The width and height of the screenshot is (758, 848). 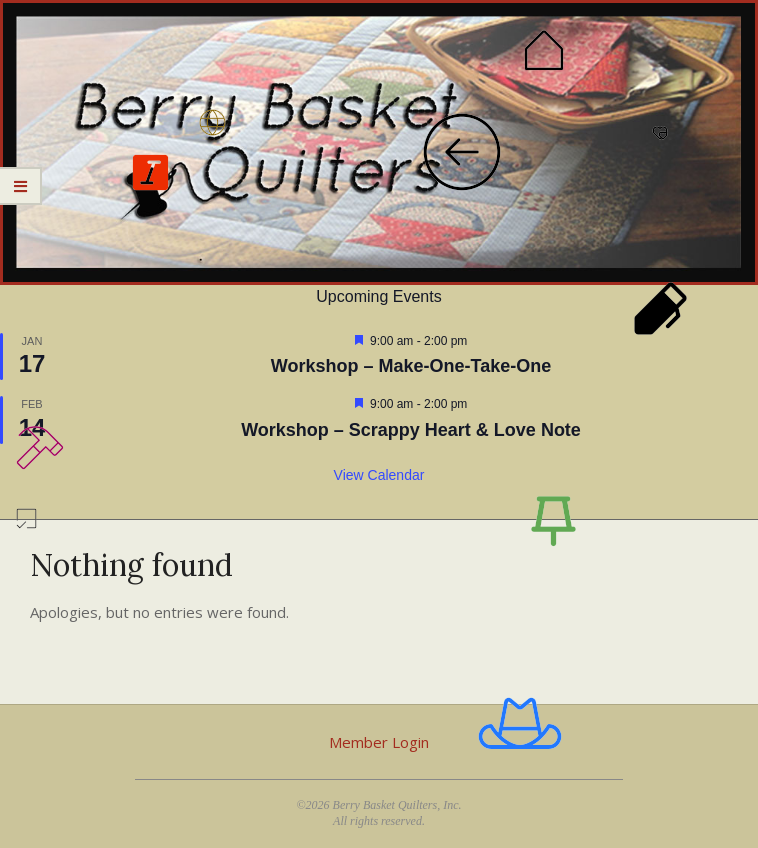 What do you see at coordinates (659, 309) in the screenshot?
I see `edit or modify content` at bounding box center [659, 309].